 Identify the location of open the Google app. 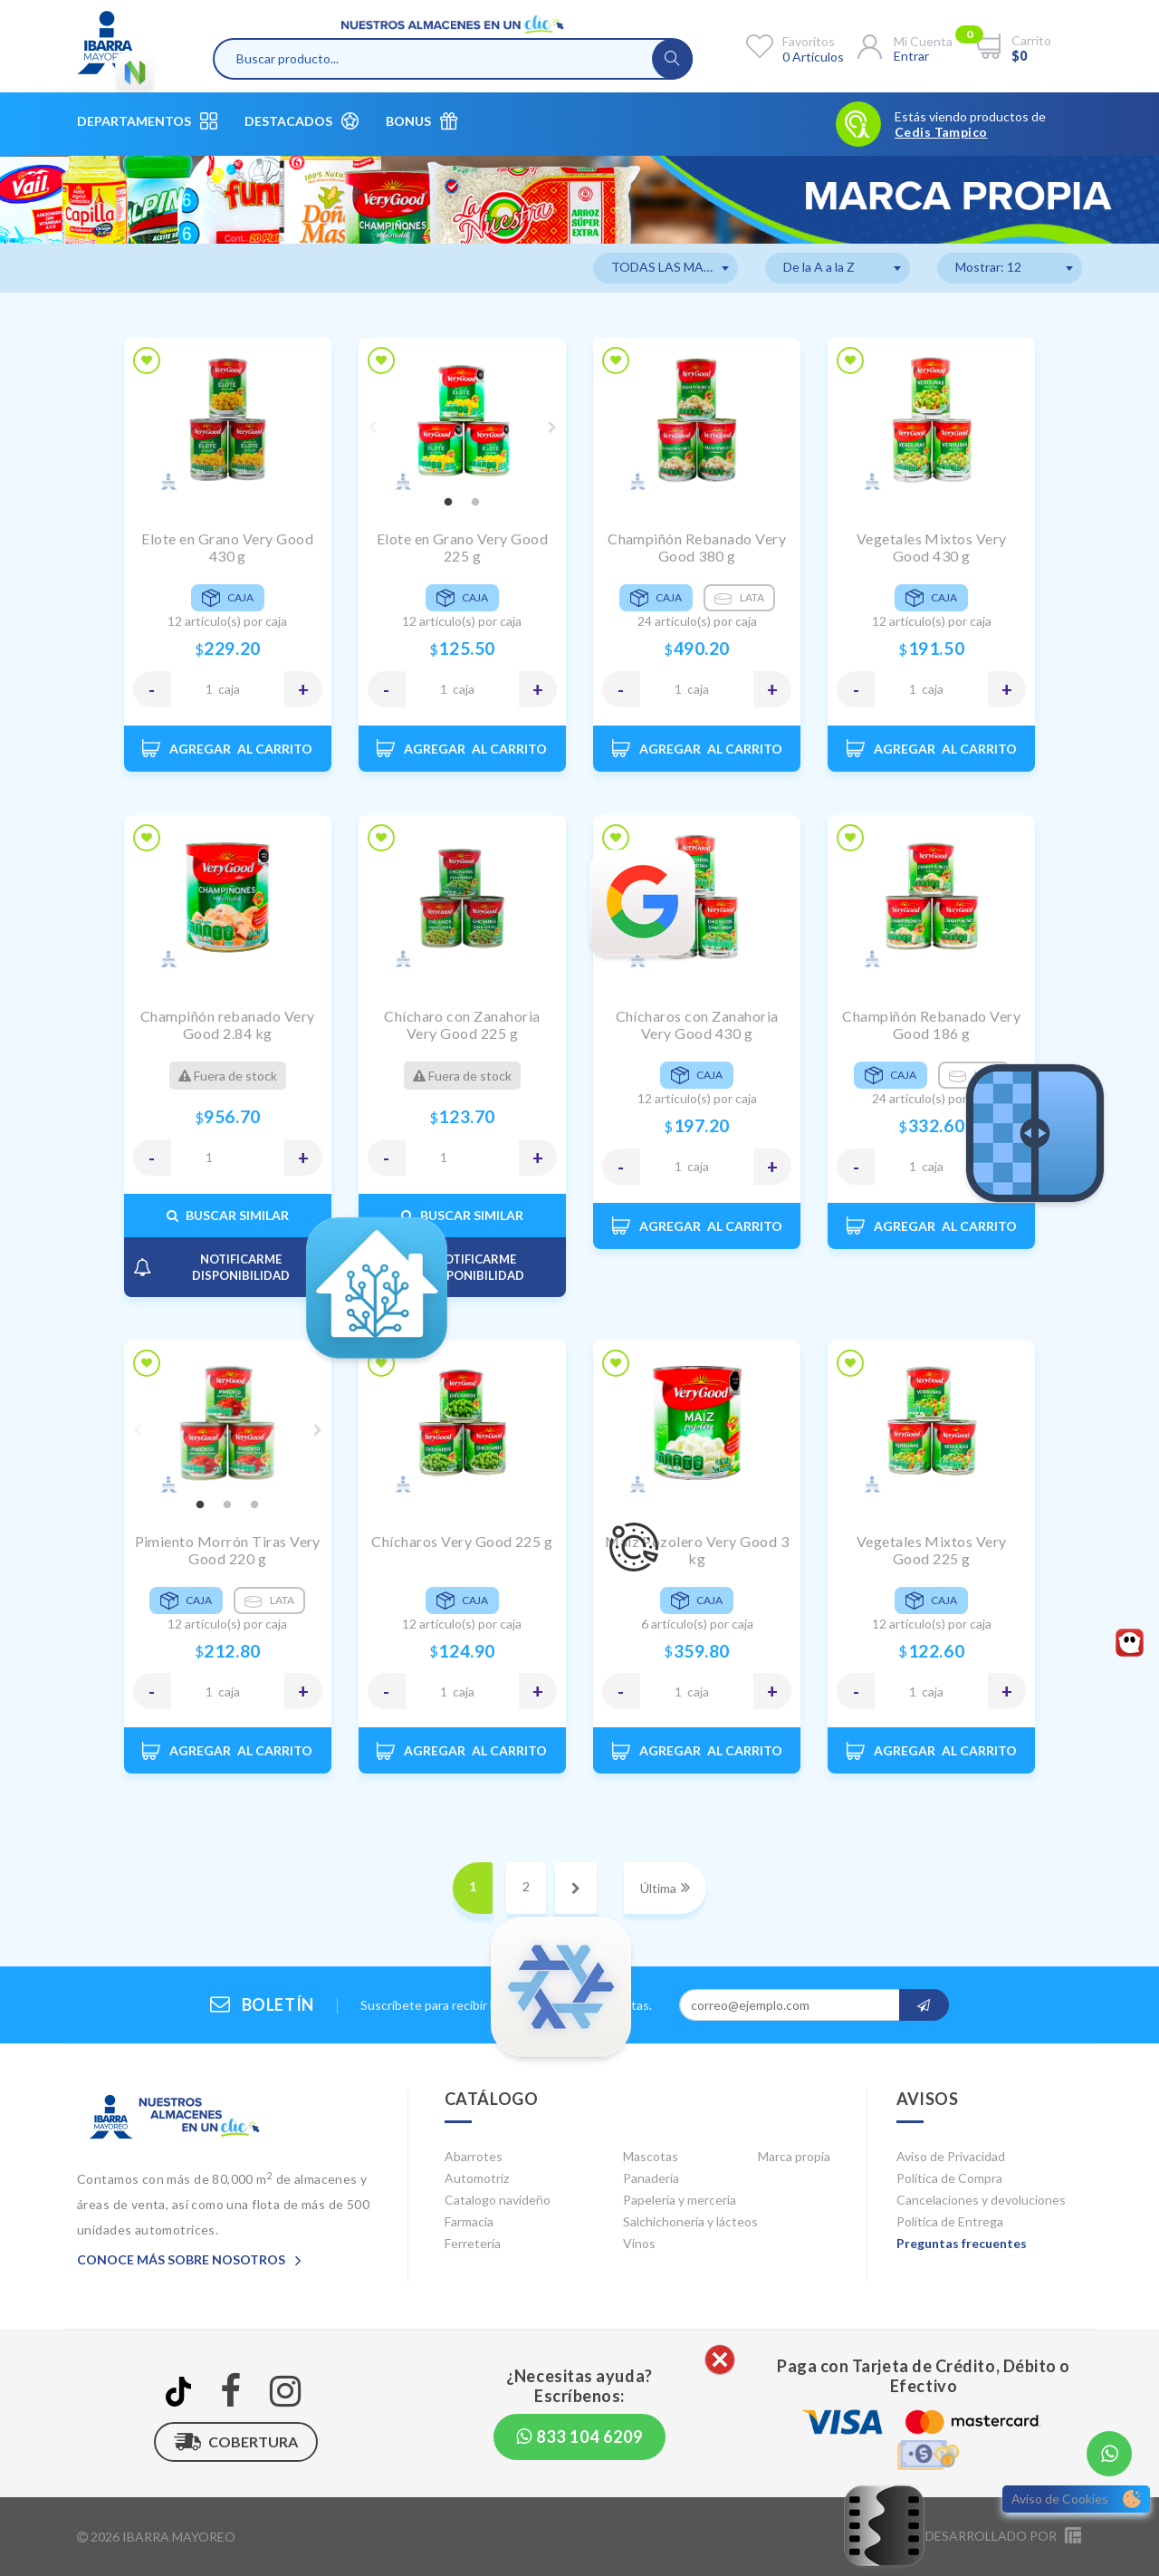
(642, 902).